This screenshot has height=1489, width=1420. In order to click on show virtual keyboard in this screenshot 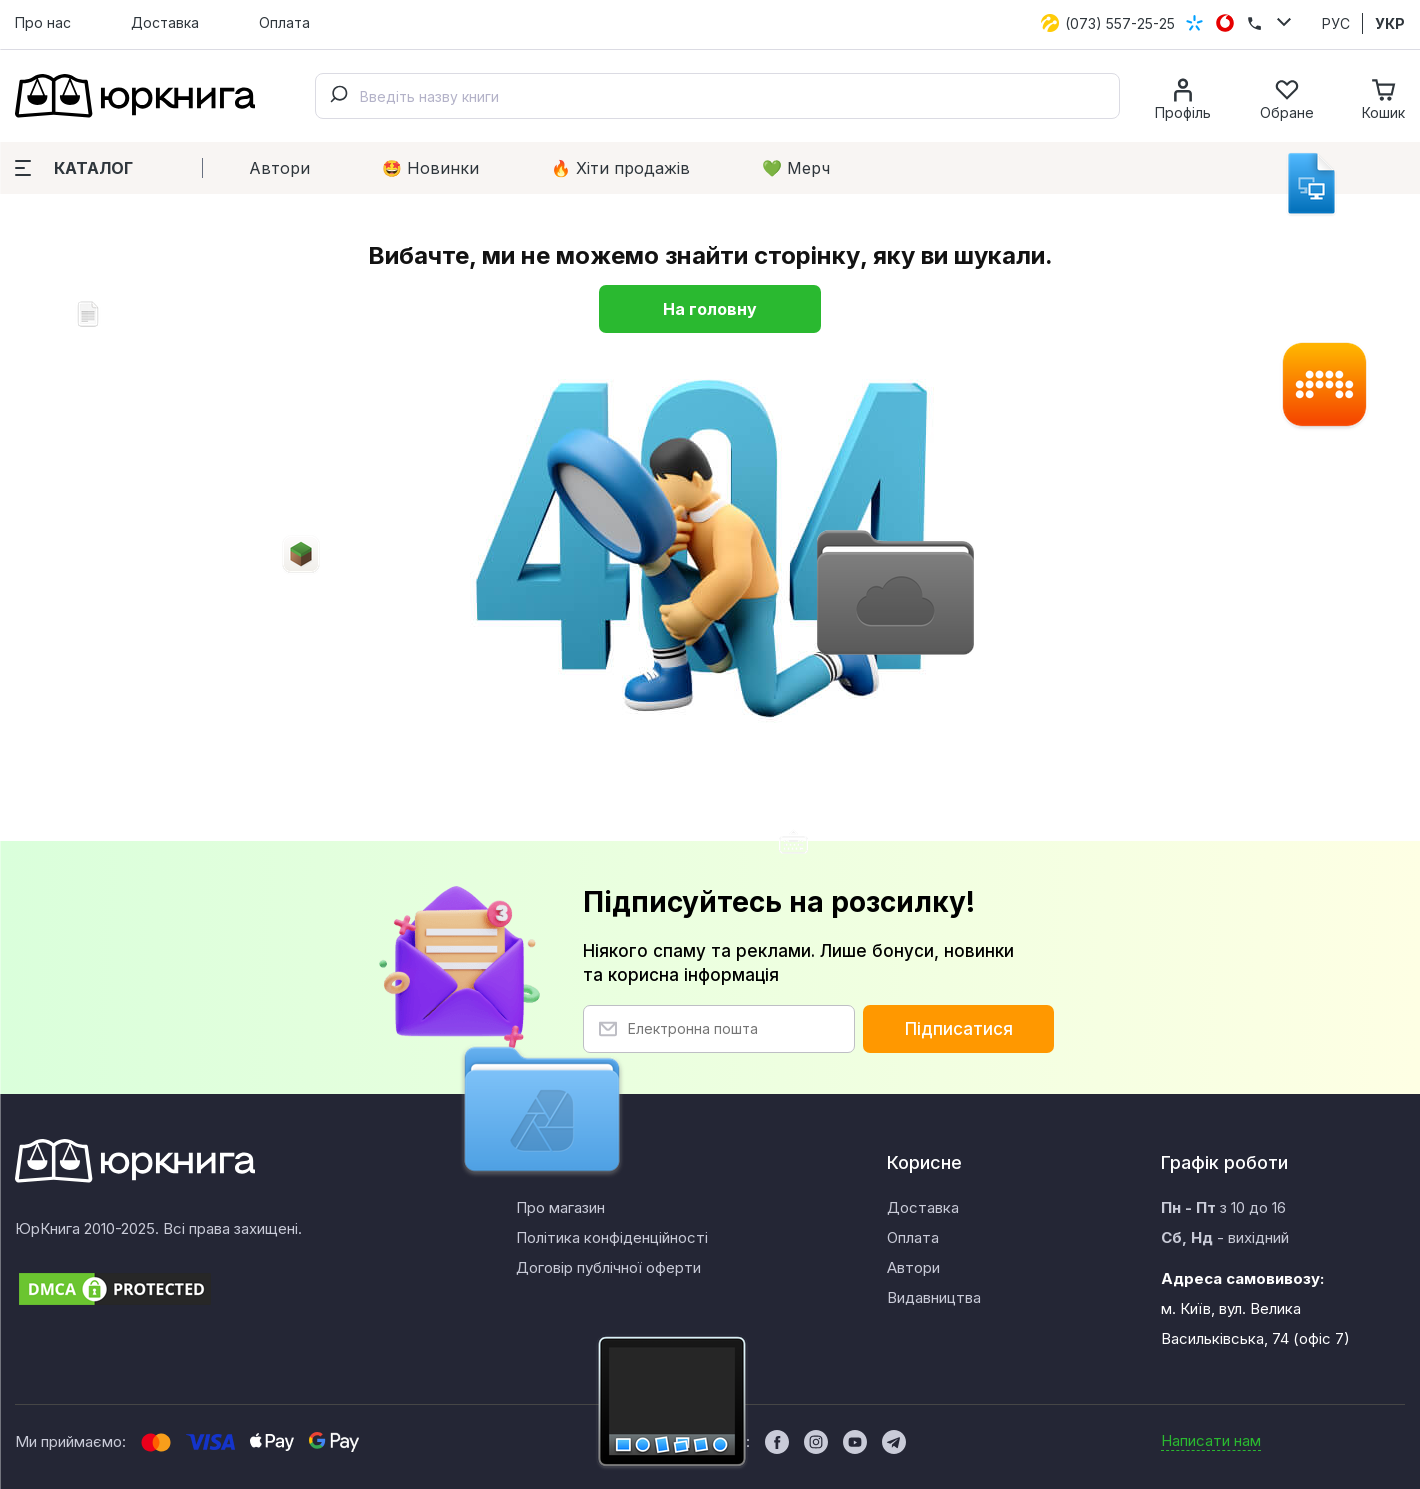, I will do `click(793, 841)`.